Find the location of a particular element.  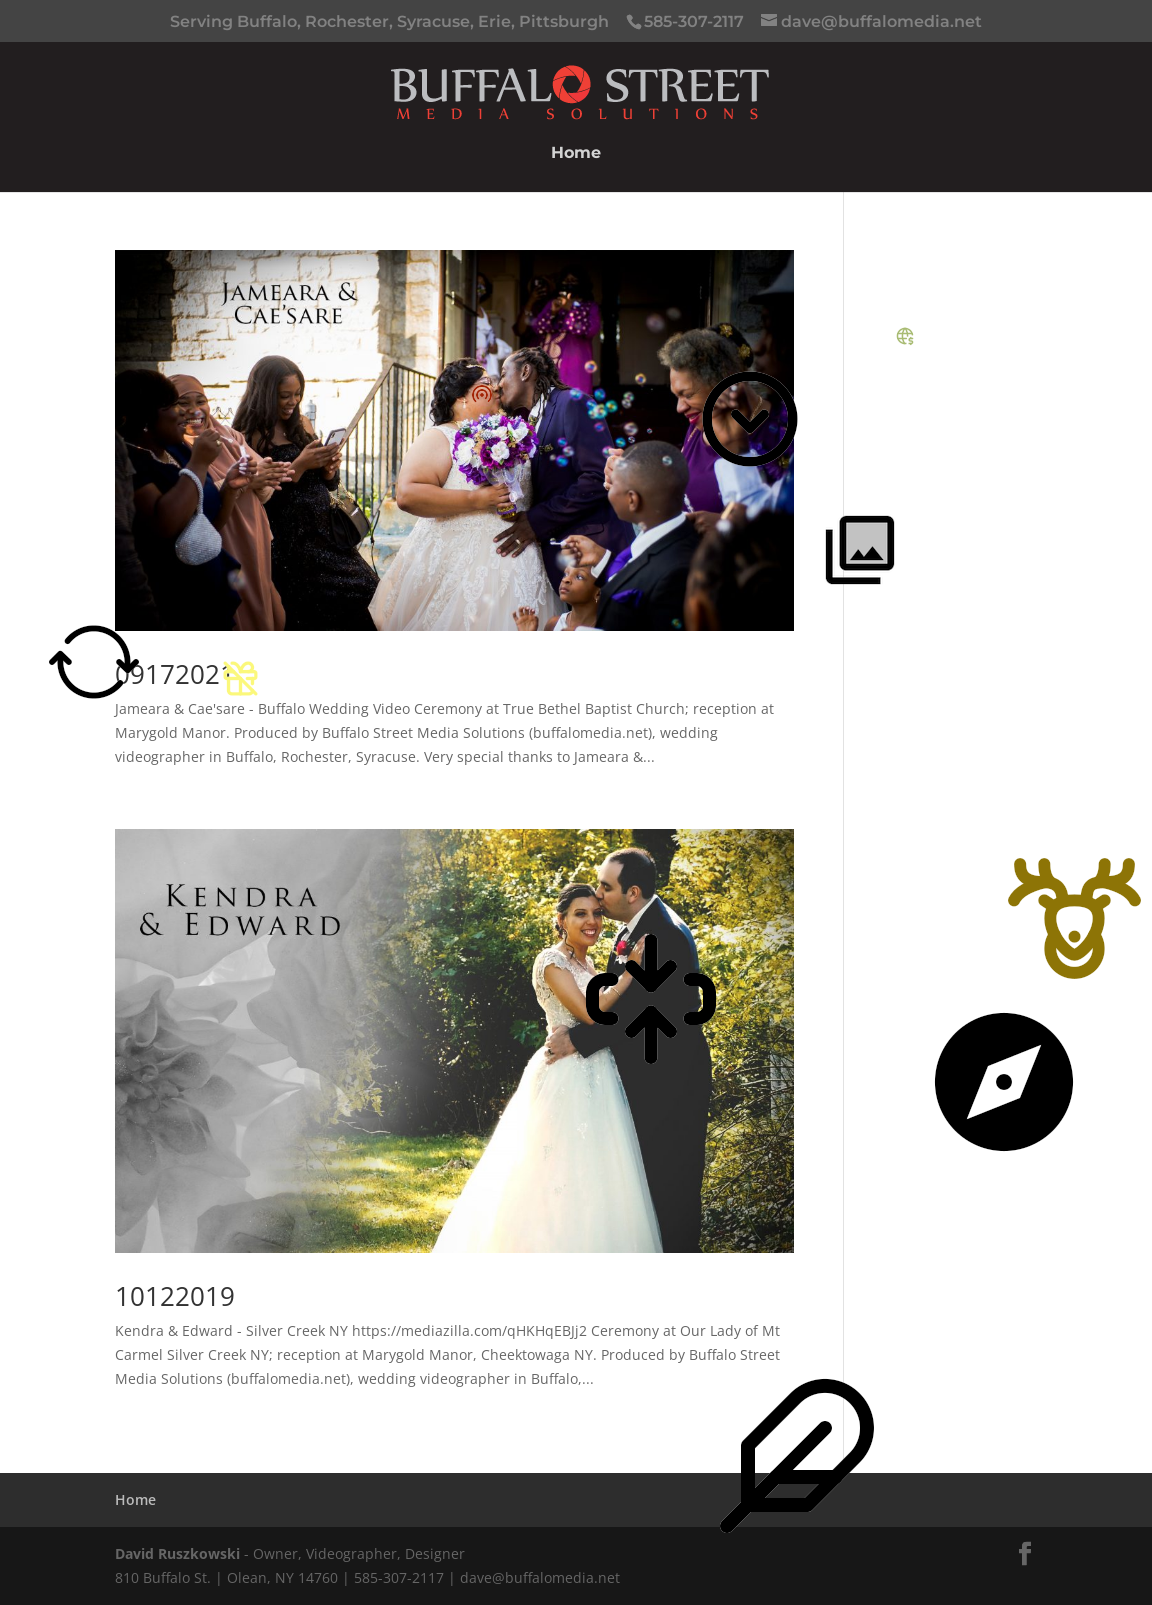

gift or reward unavailable is located at coordinates (240, 678).